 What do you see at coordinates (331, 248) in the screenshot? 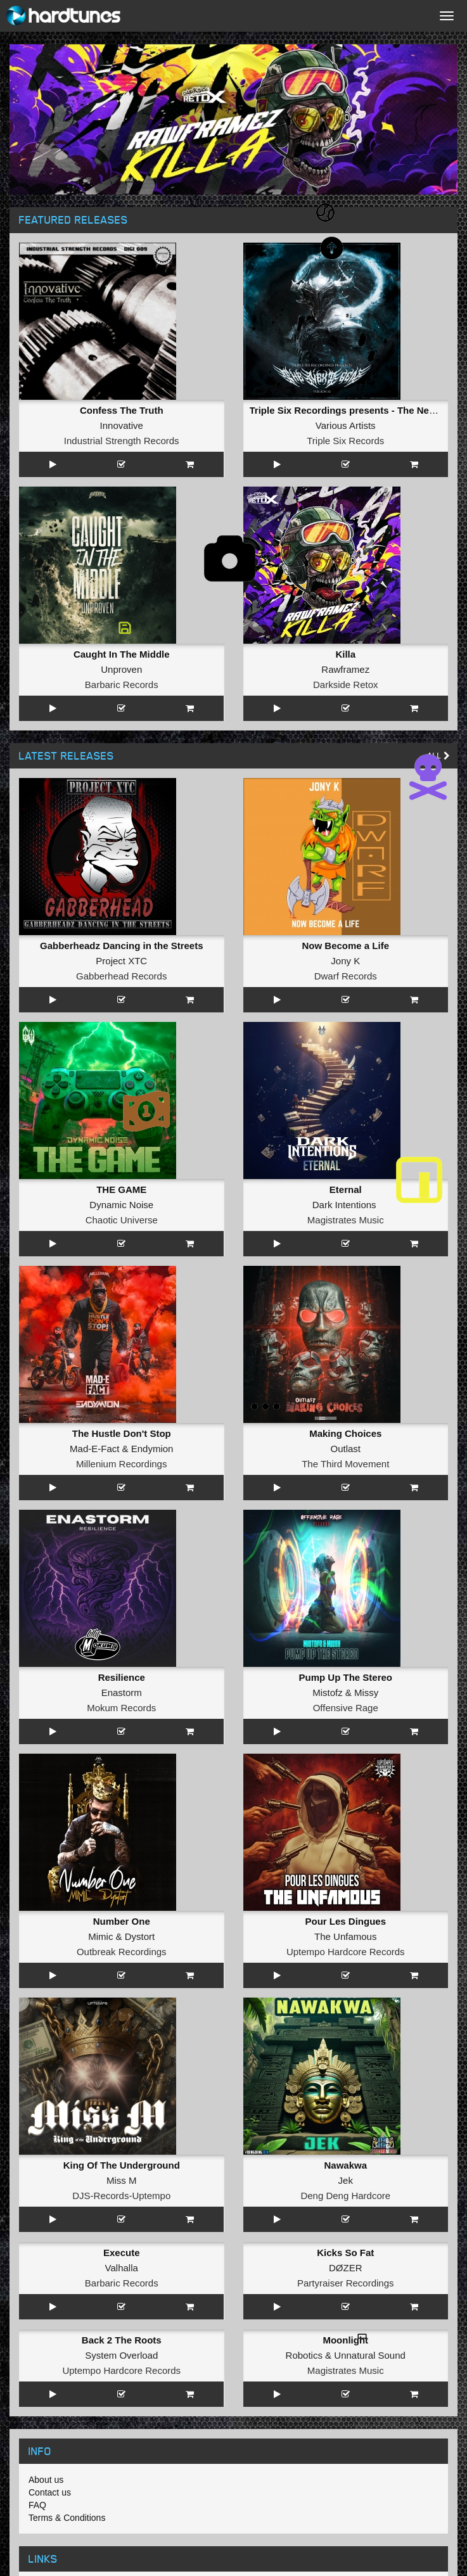
I see `scroll to top of page` at bounding box center [331, 248].